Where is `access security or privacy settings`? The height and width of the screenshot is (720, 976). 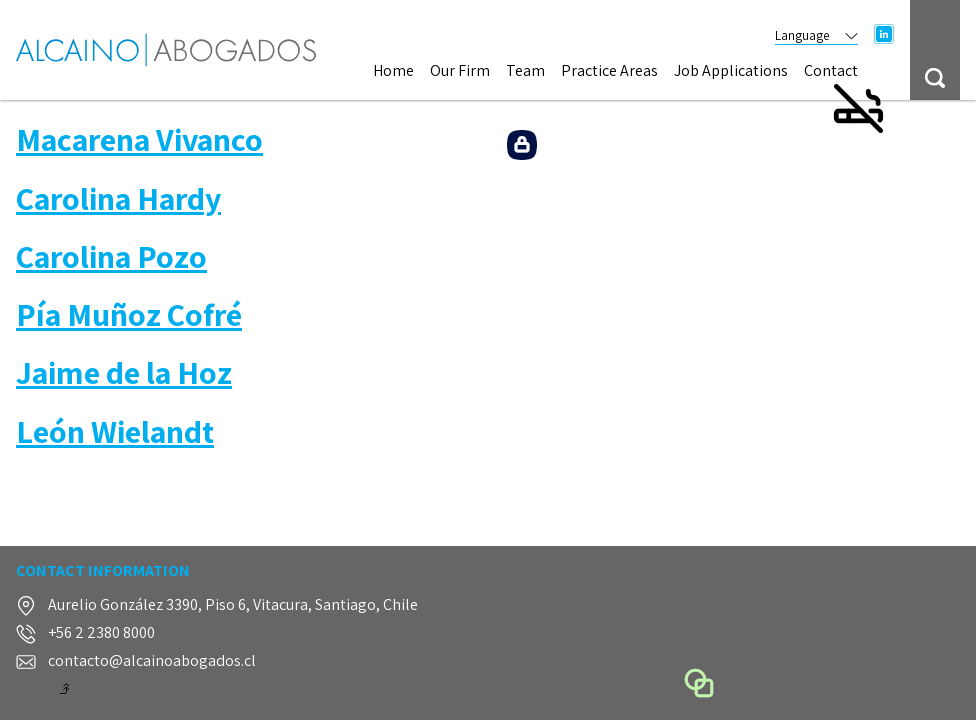 access security or privacy settings is located at coordinates (522, 145).